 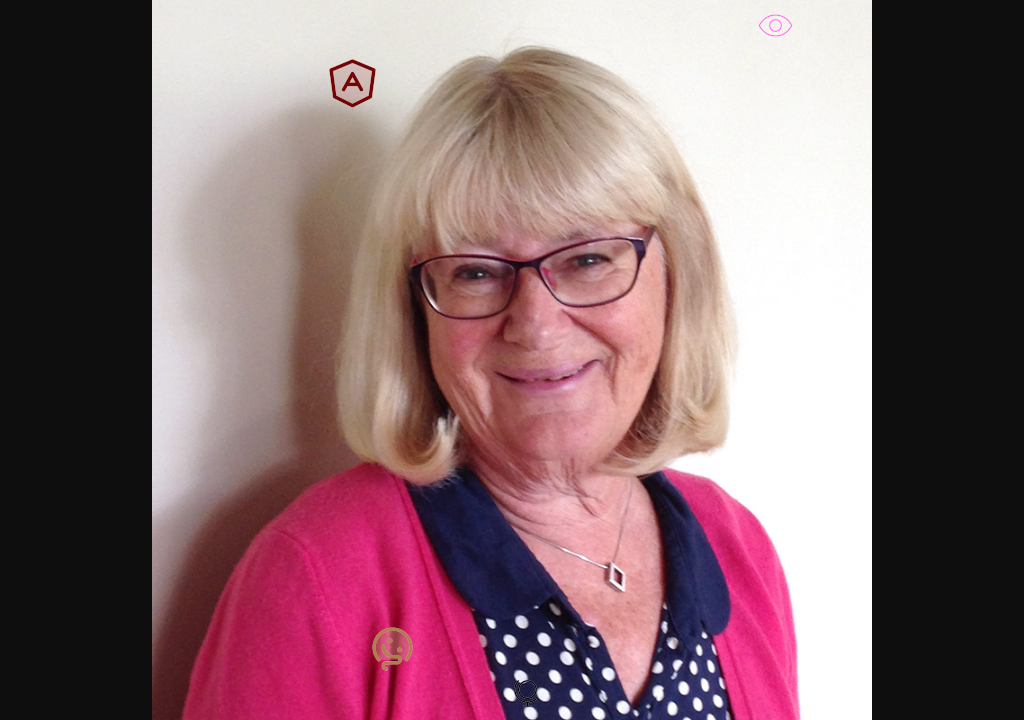 I want to click on react with a melting or overwhelmed emoji, so click(x=392, y=647).